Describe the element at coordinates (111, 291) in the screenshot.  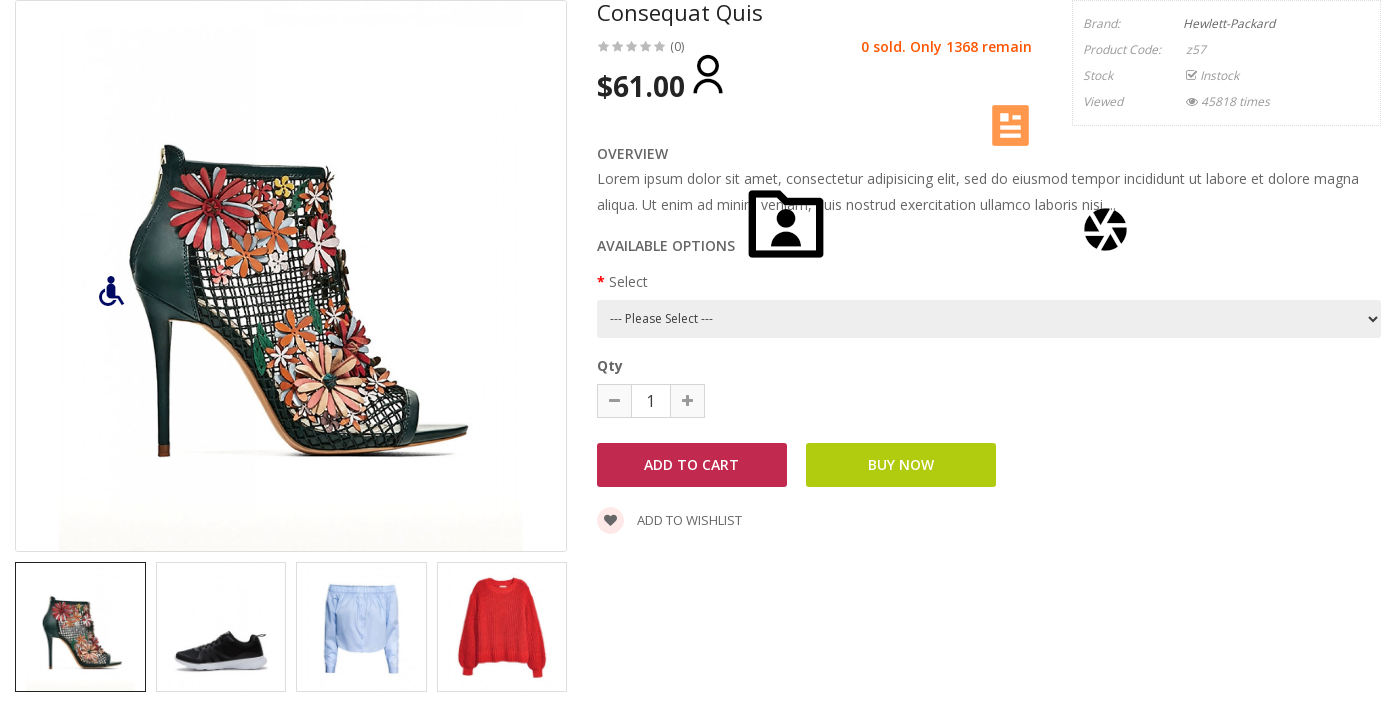
I see `indicates wheelchair accessibility` at that location.